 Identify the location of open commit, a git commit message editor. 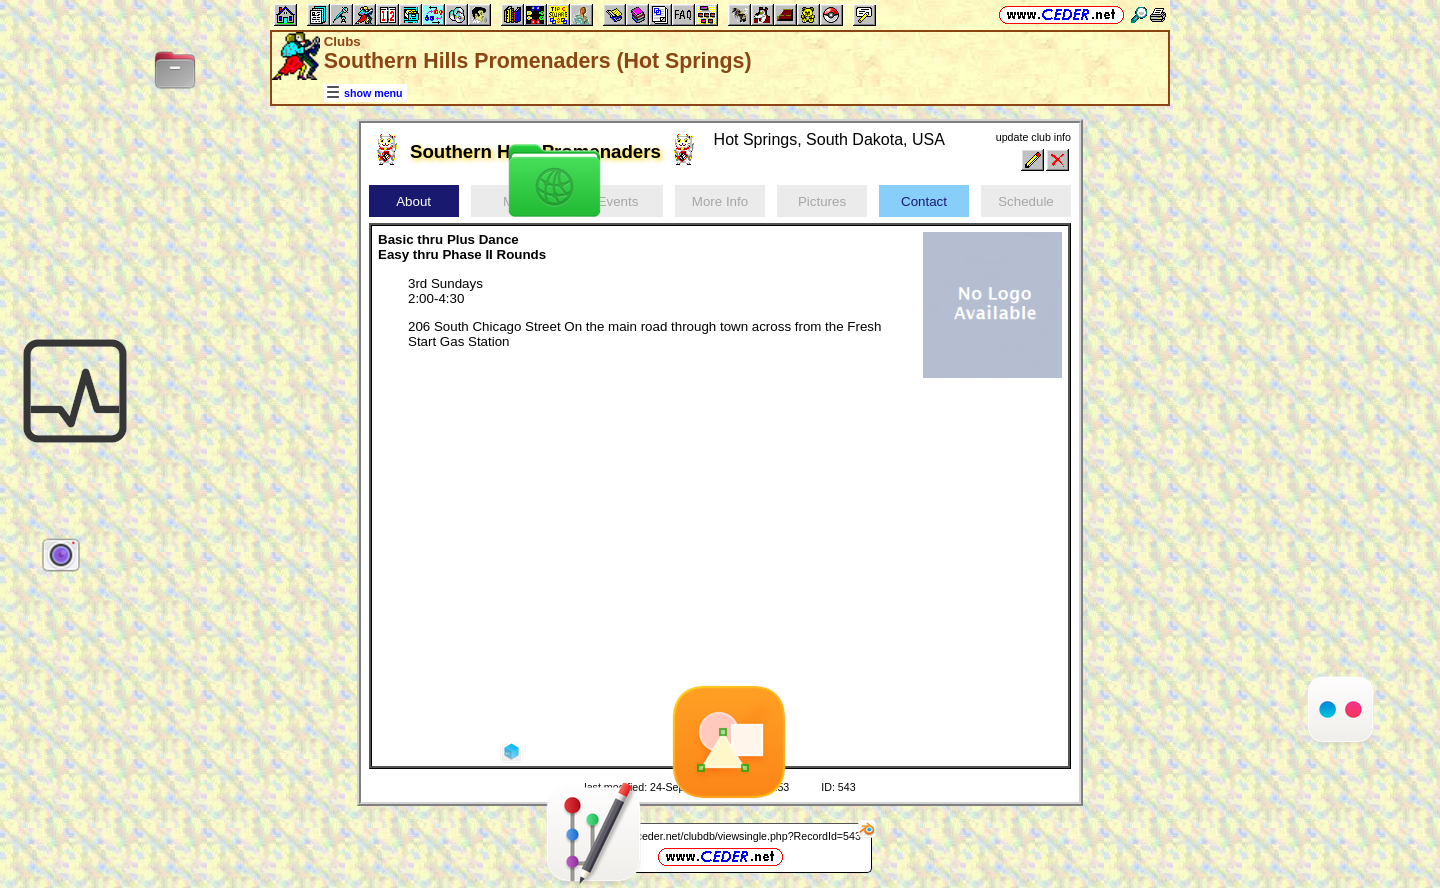
(593, 834).